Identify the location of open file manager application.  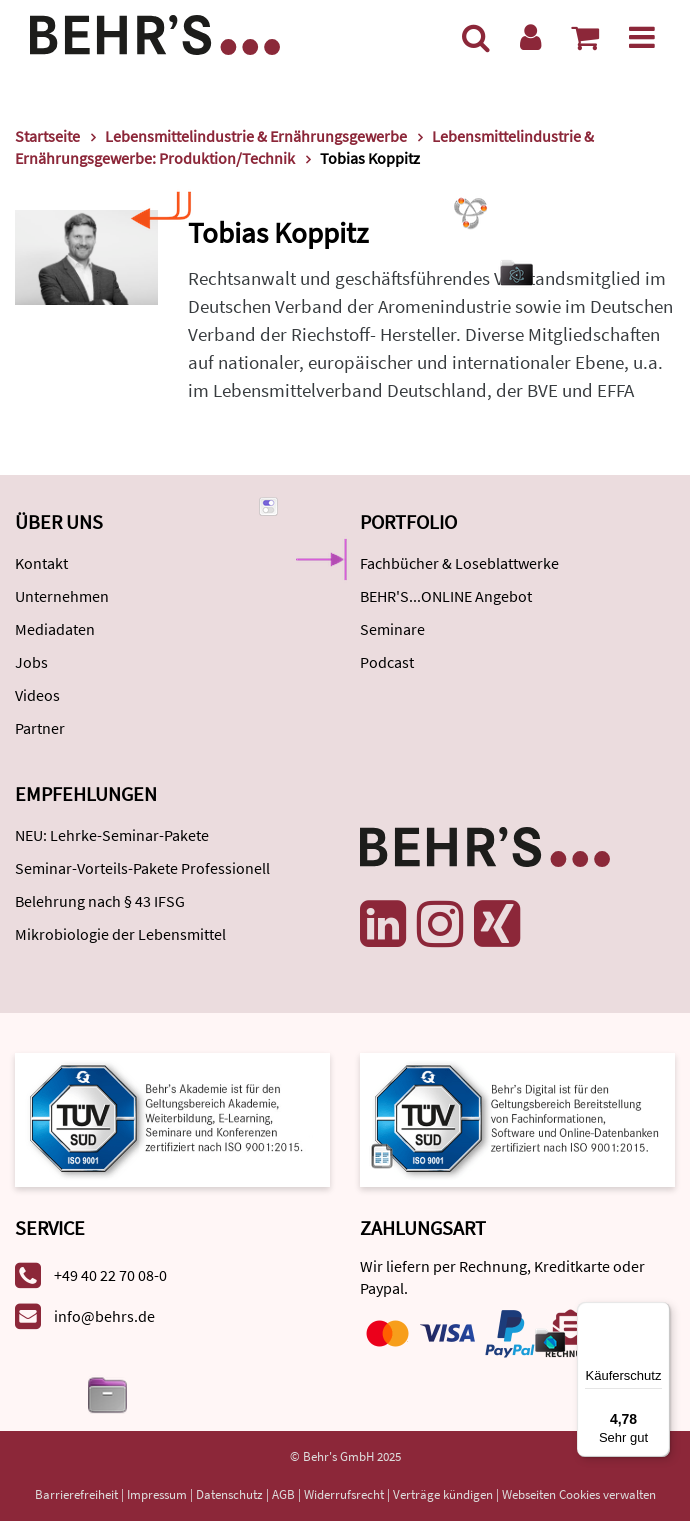
(107, 1394).